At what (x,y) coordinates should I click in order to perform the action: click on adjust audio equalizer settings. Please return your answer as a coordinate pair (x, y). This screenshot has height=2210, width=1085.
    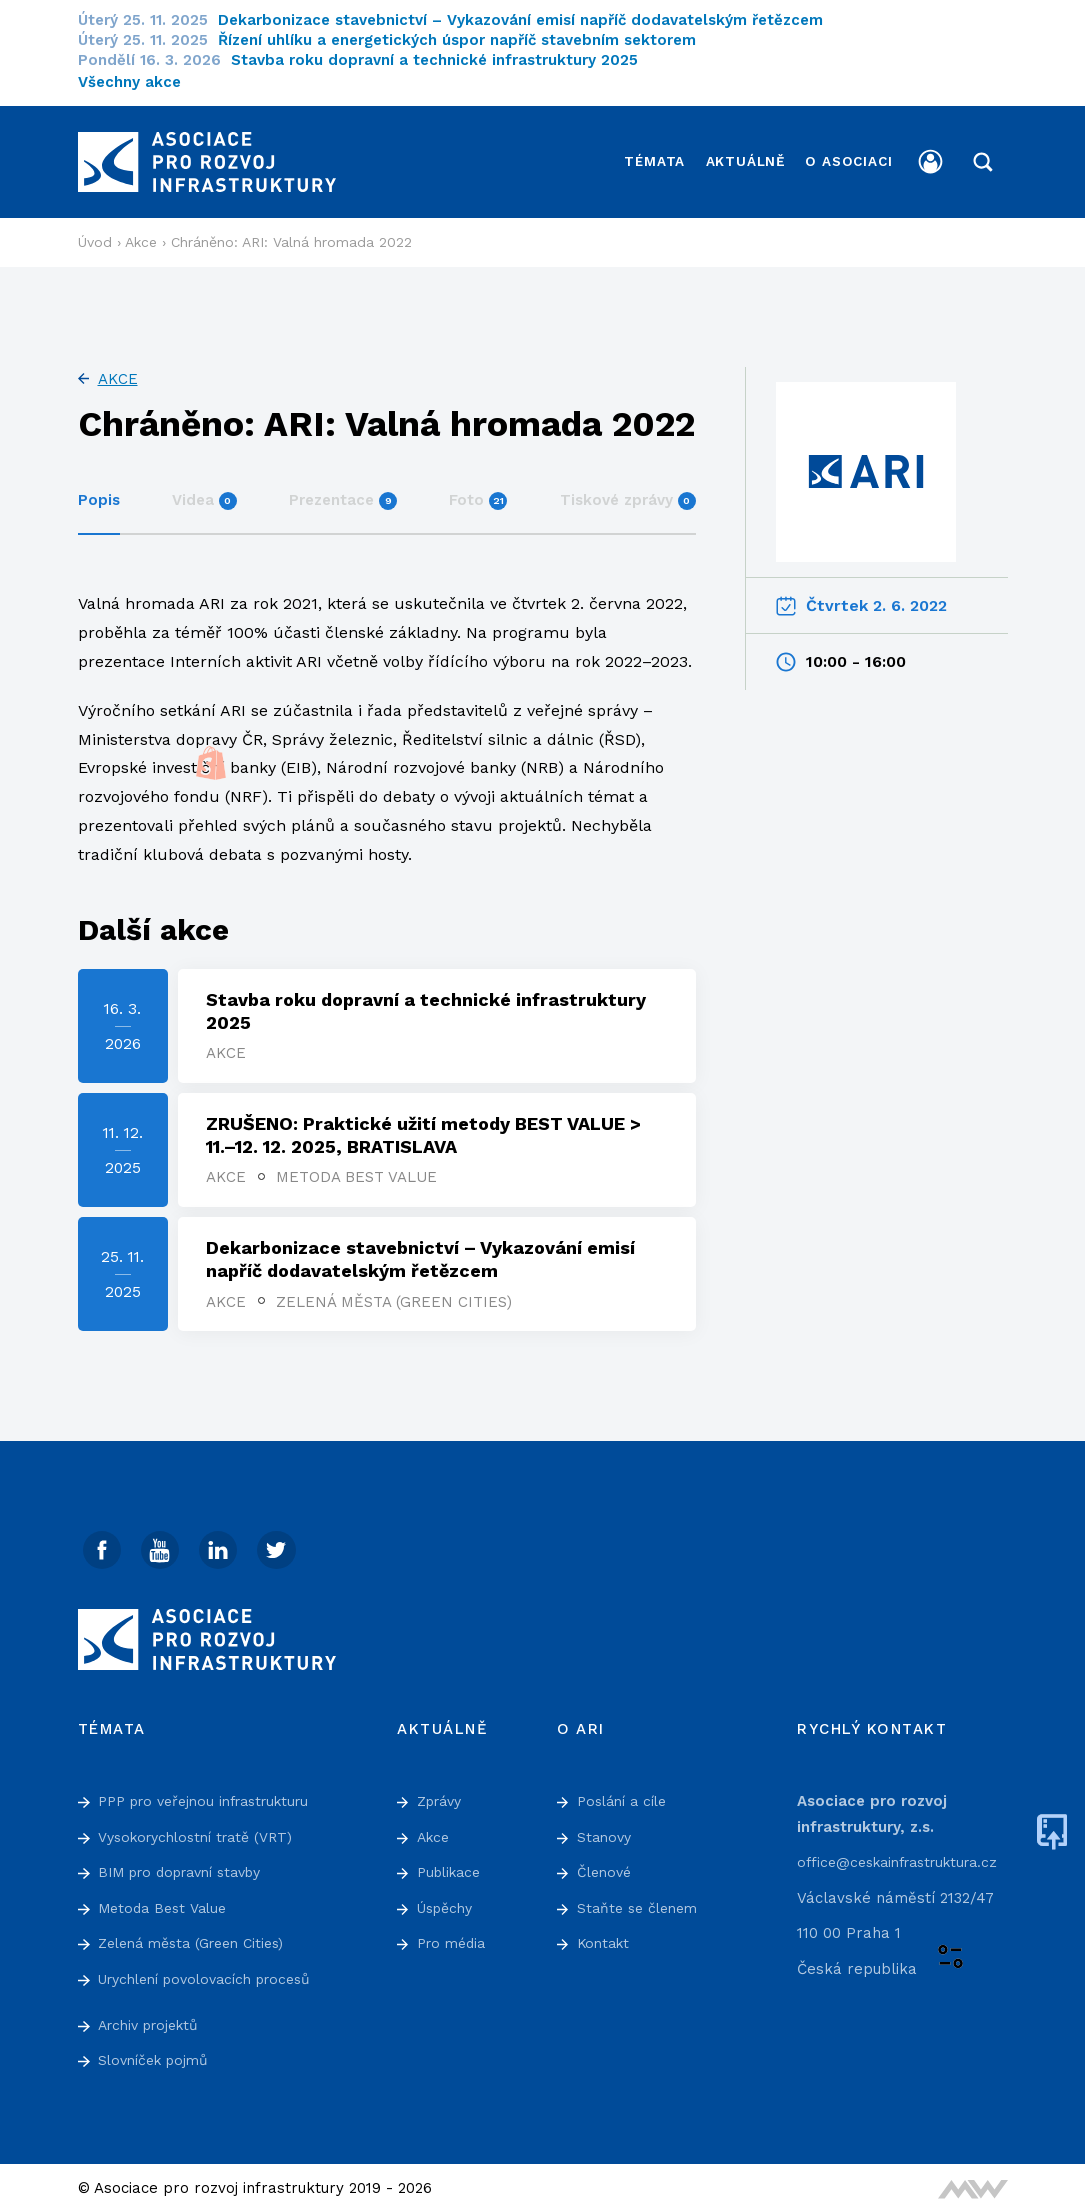
    Looking at the image, I should click on (950, 1956).